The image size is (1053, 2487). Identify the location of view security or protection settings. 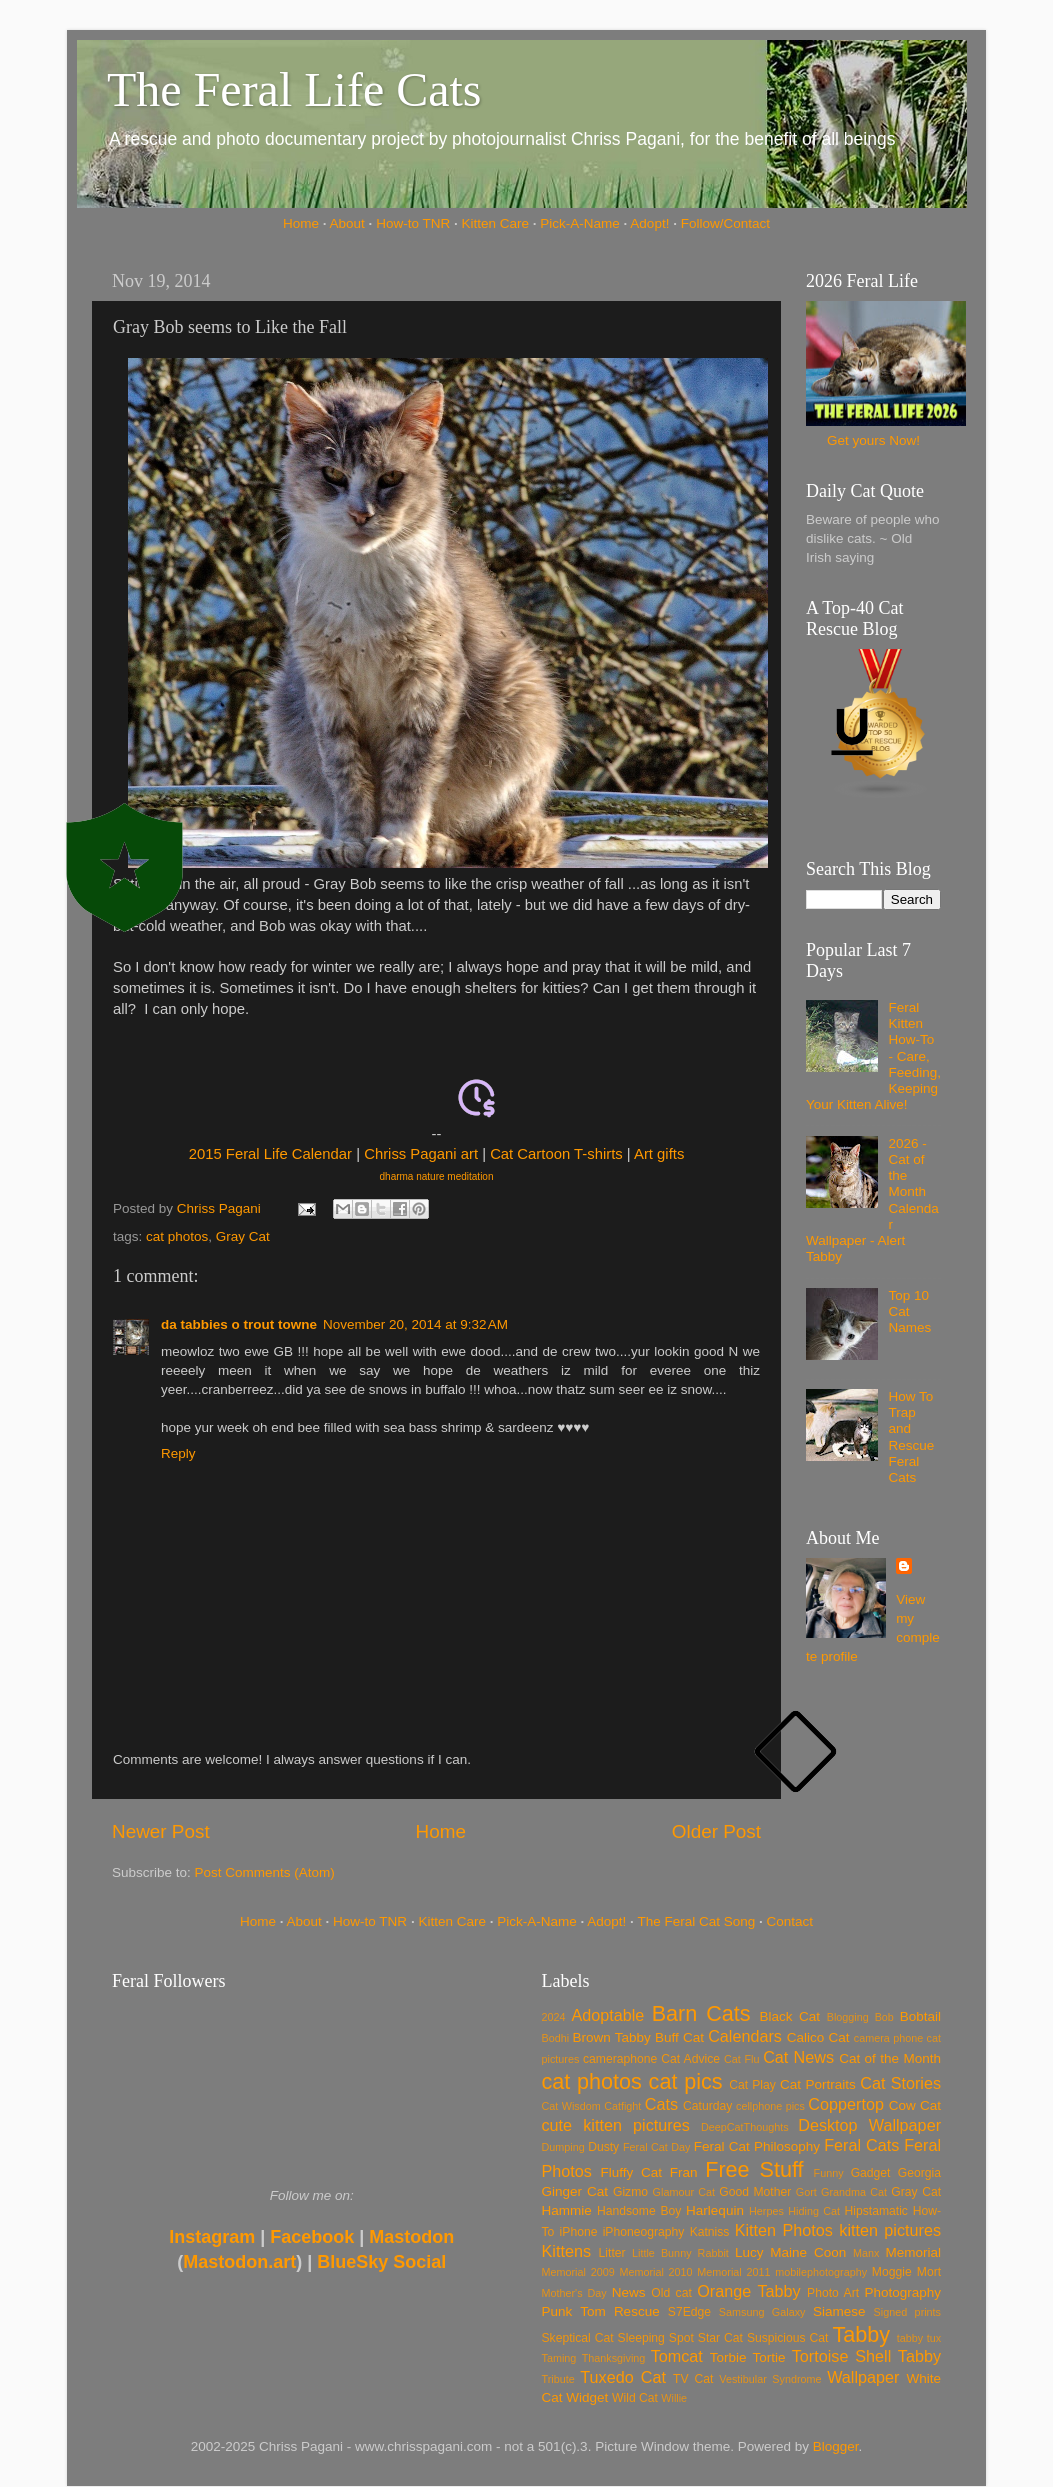
(124, 867).